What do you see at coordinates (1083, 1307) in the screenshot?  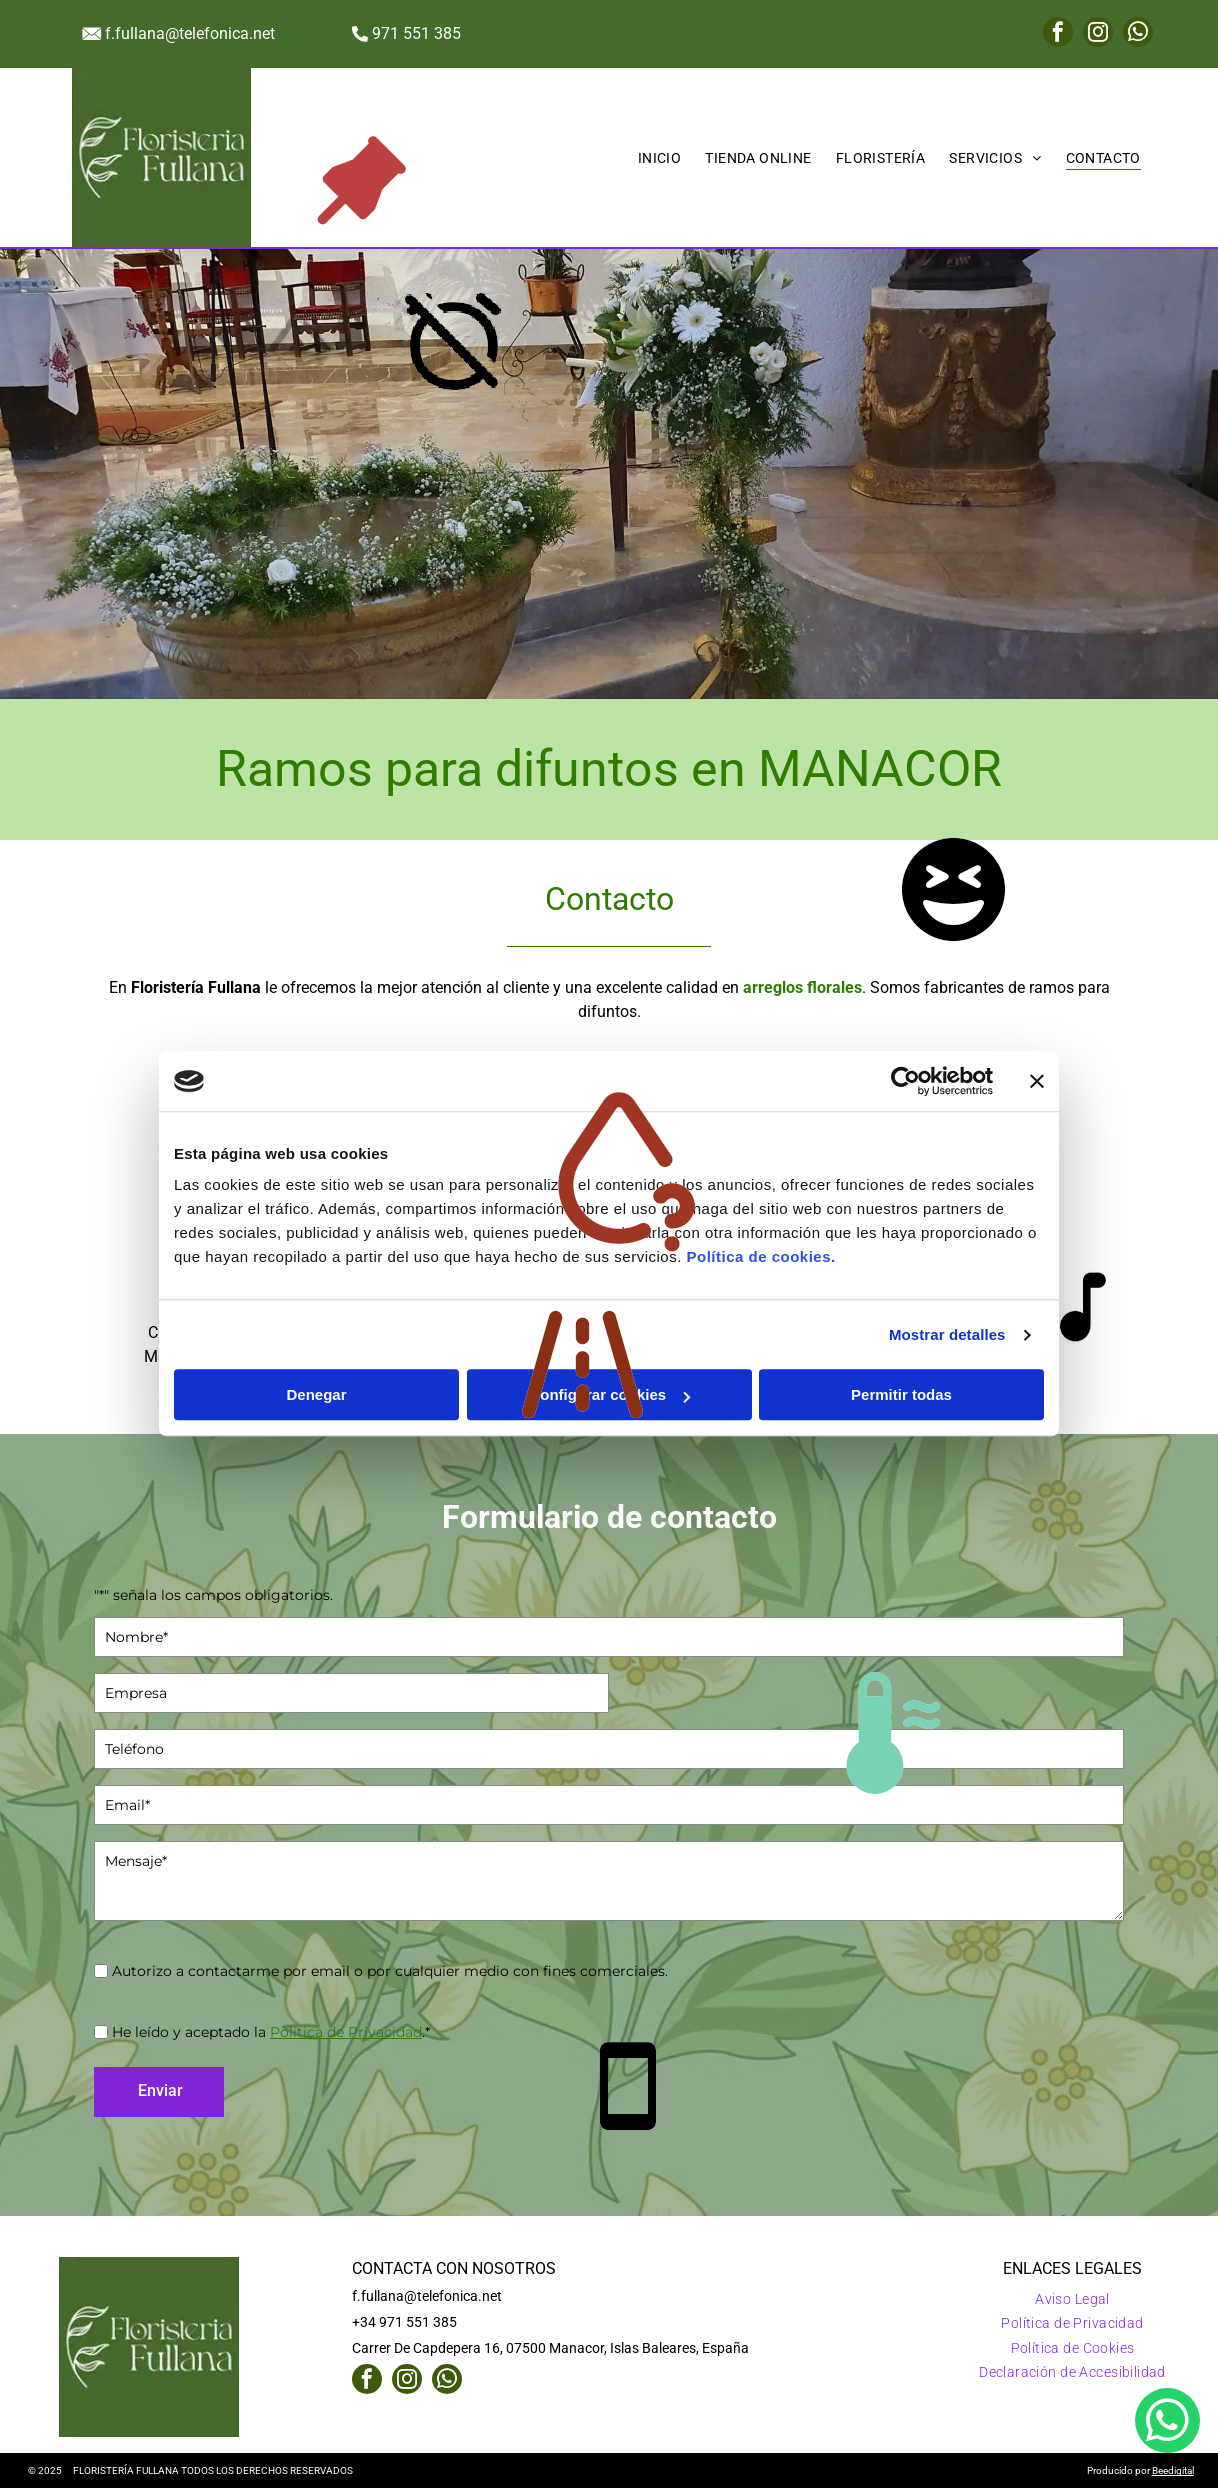 I see `access music or audio player` at bounding box center [1083, 1307].